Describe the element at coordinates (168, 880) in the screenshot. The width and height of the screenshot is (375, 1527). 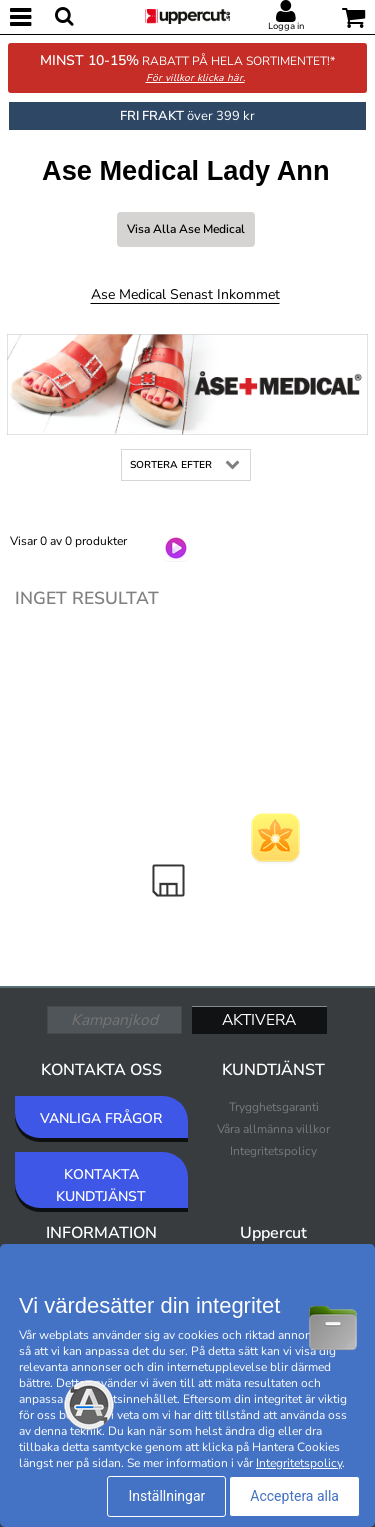
I see `save current file or document` at that location.